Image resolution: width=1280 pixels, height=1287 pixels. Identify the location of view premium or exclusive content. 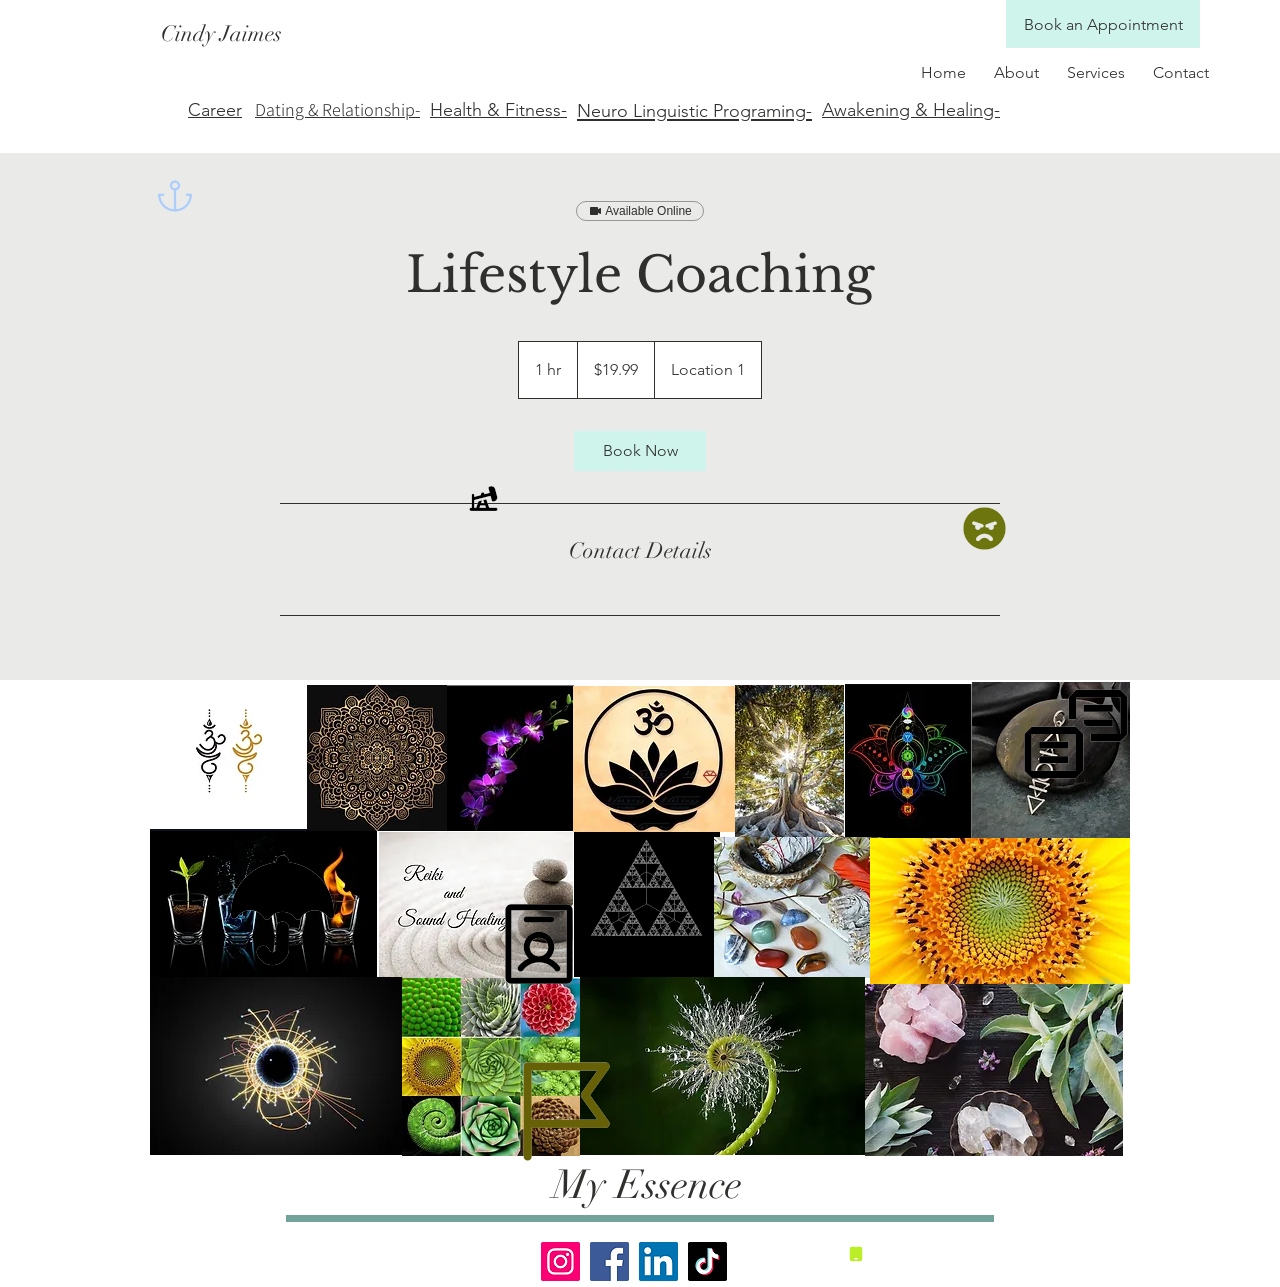
(710, 777).